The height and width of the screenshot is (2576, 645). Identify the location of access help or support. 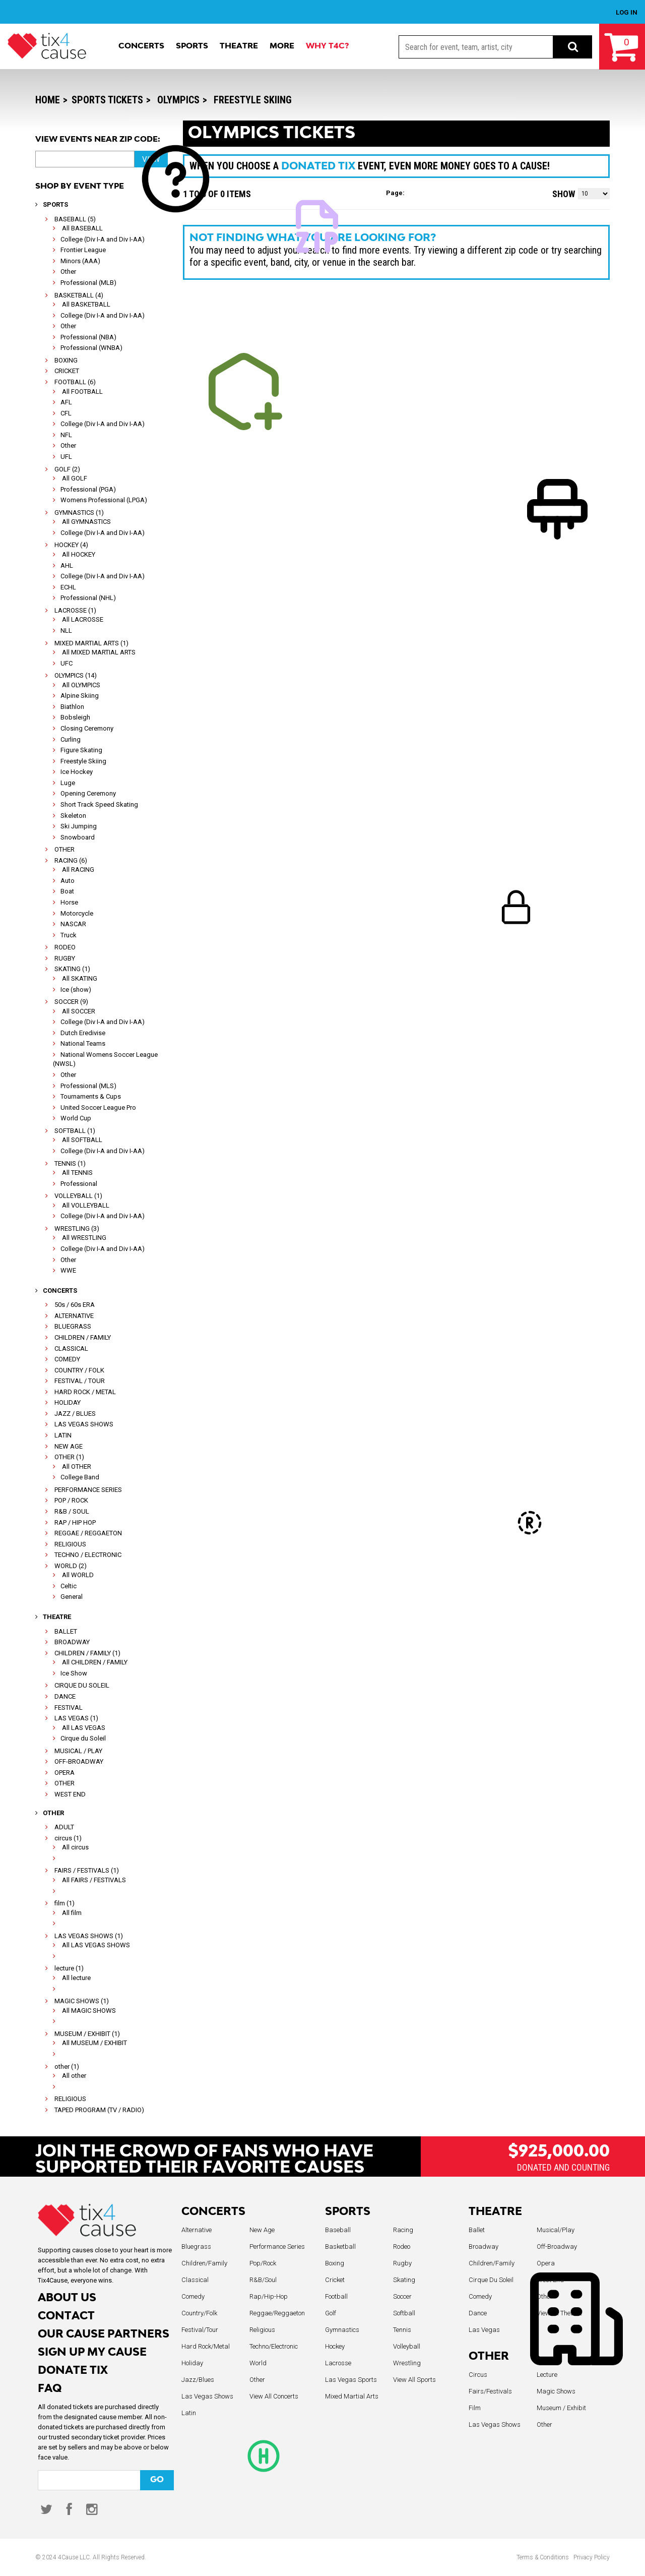
(175, 178).